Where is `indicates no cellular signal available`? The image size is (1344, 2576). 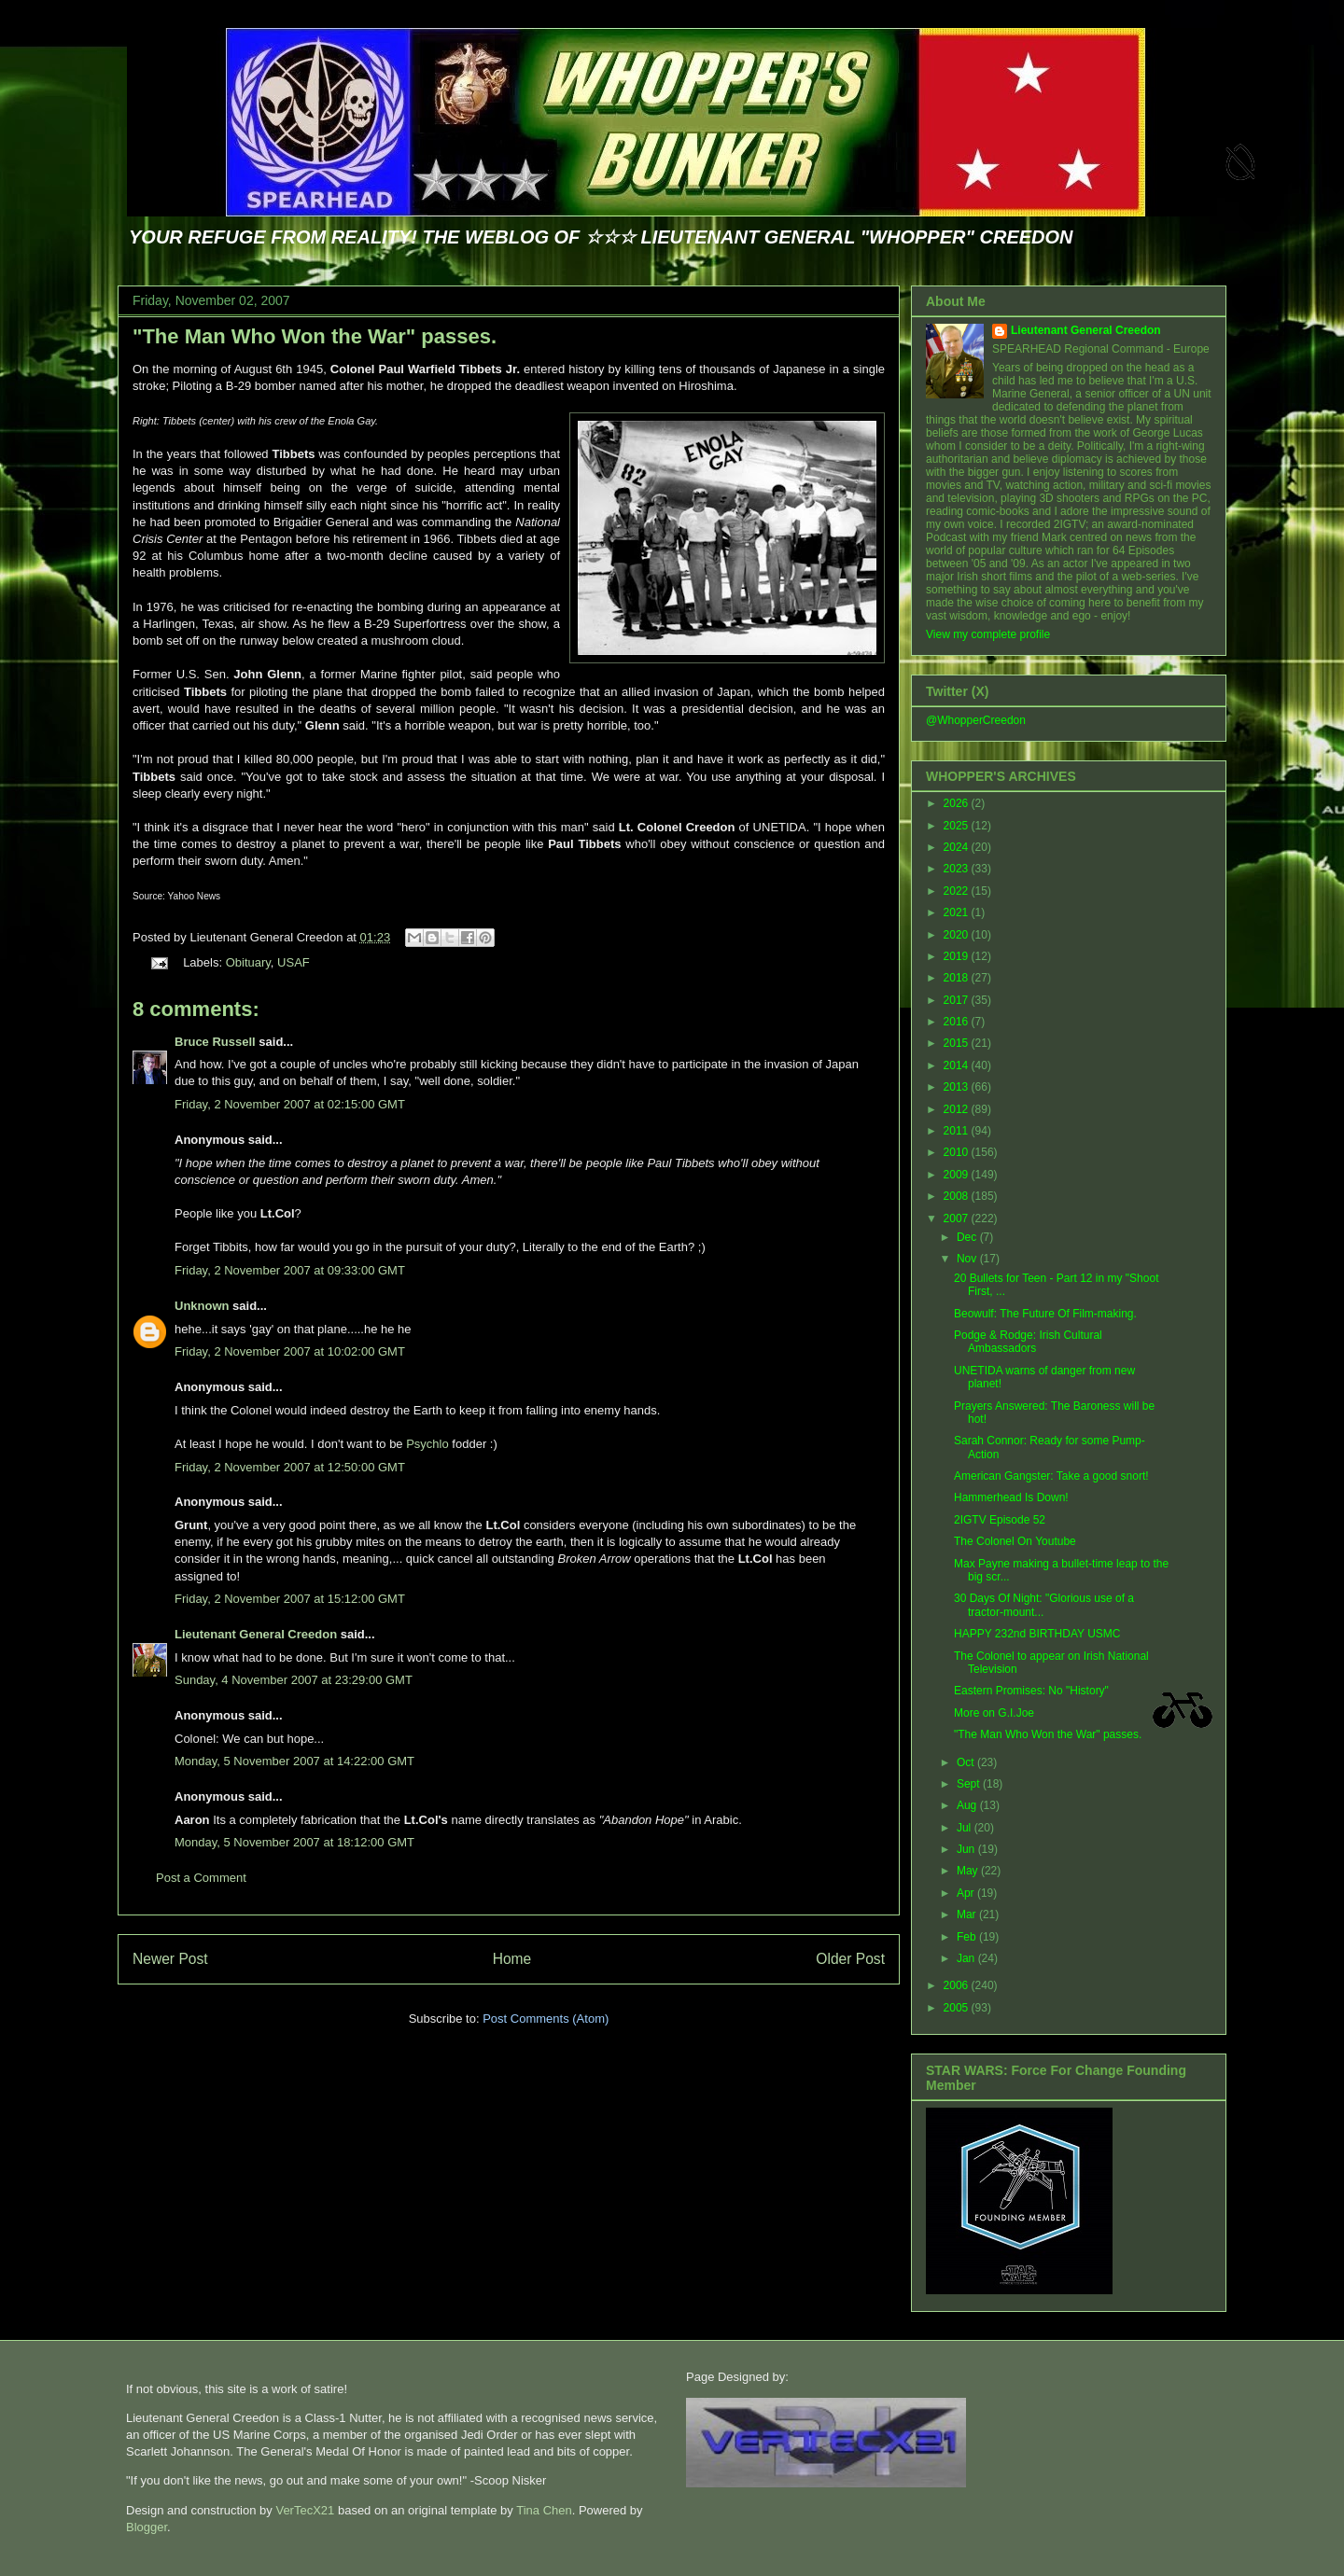 indicates no cellular signal available is located at coordinates (313, 508).